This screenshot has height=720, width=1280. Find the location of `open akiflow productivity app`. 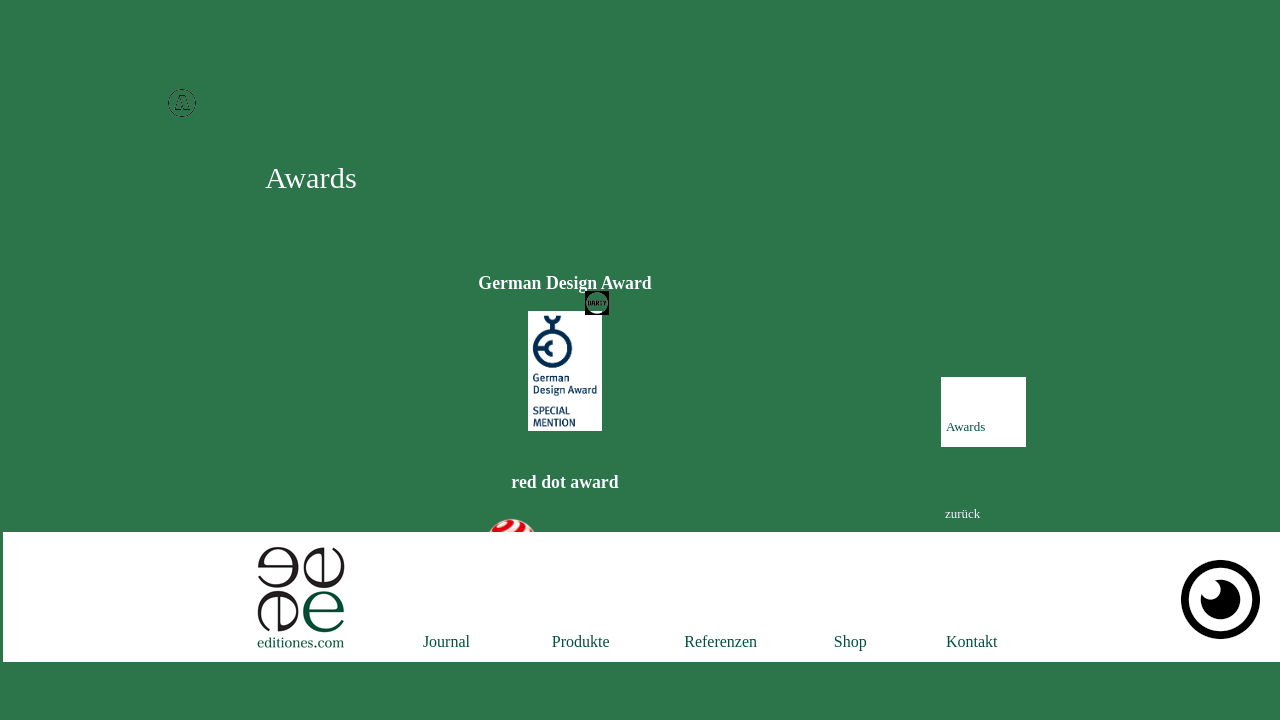

open akiflow productivity app is located at coordinates (182, 103).